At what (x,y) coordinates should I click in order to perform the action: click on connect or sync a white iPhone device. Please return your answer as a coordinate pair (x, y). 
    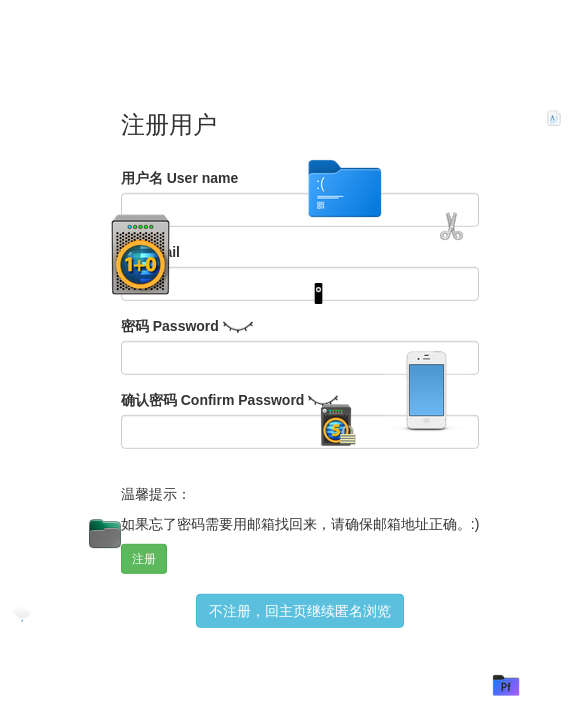
    Looking at the image, I should click on (426, 389).